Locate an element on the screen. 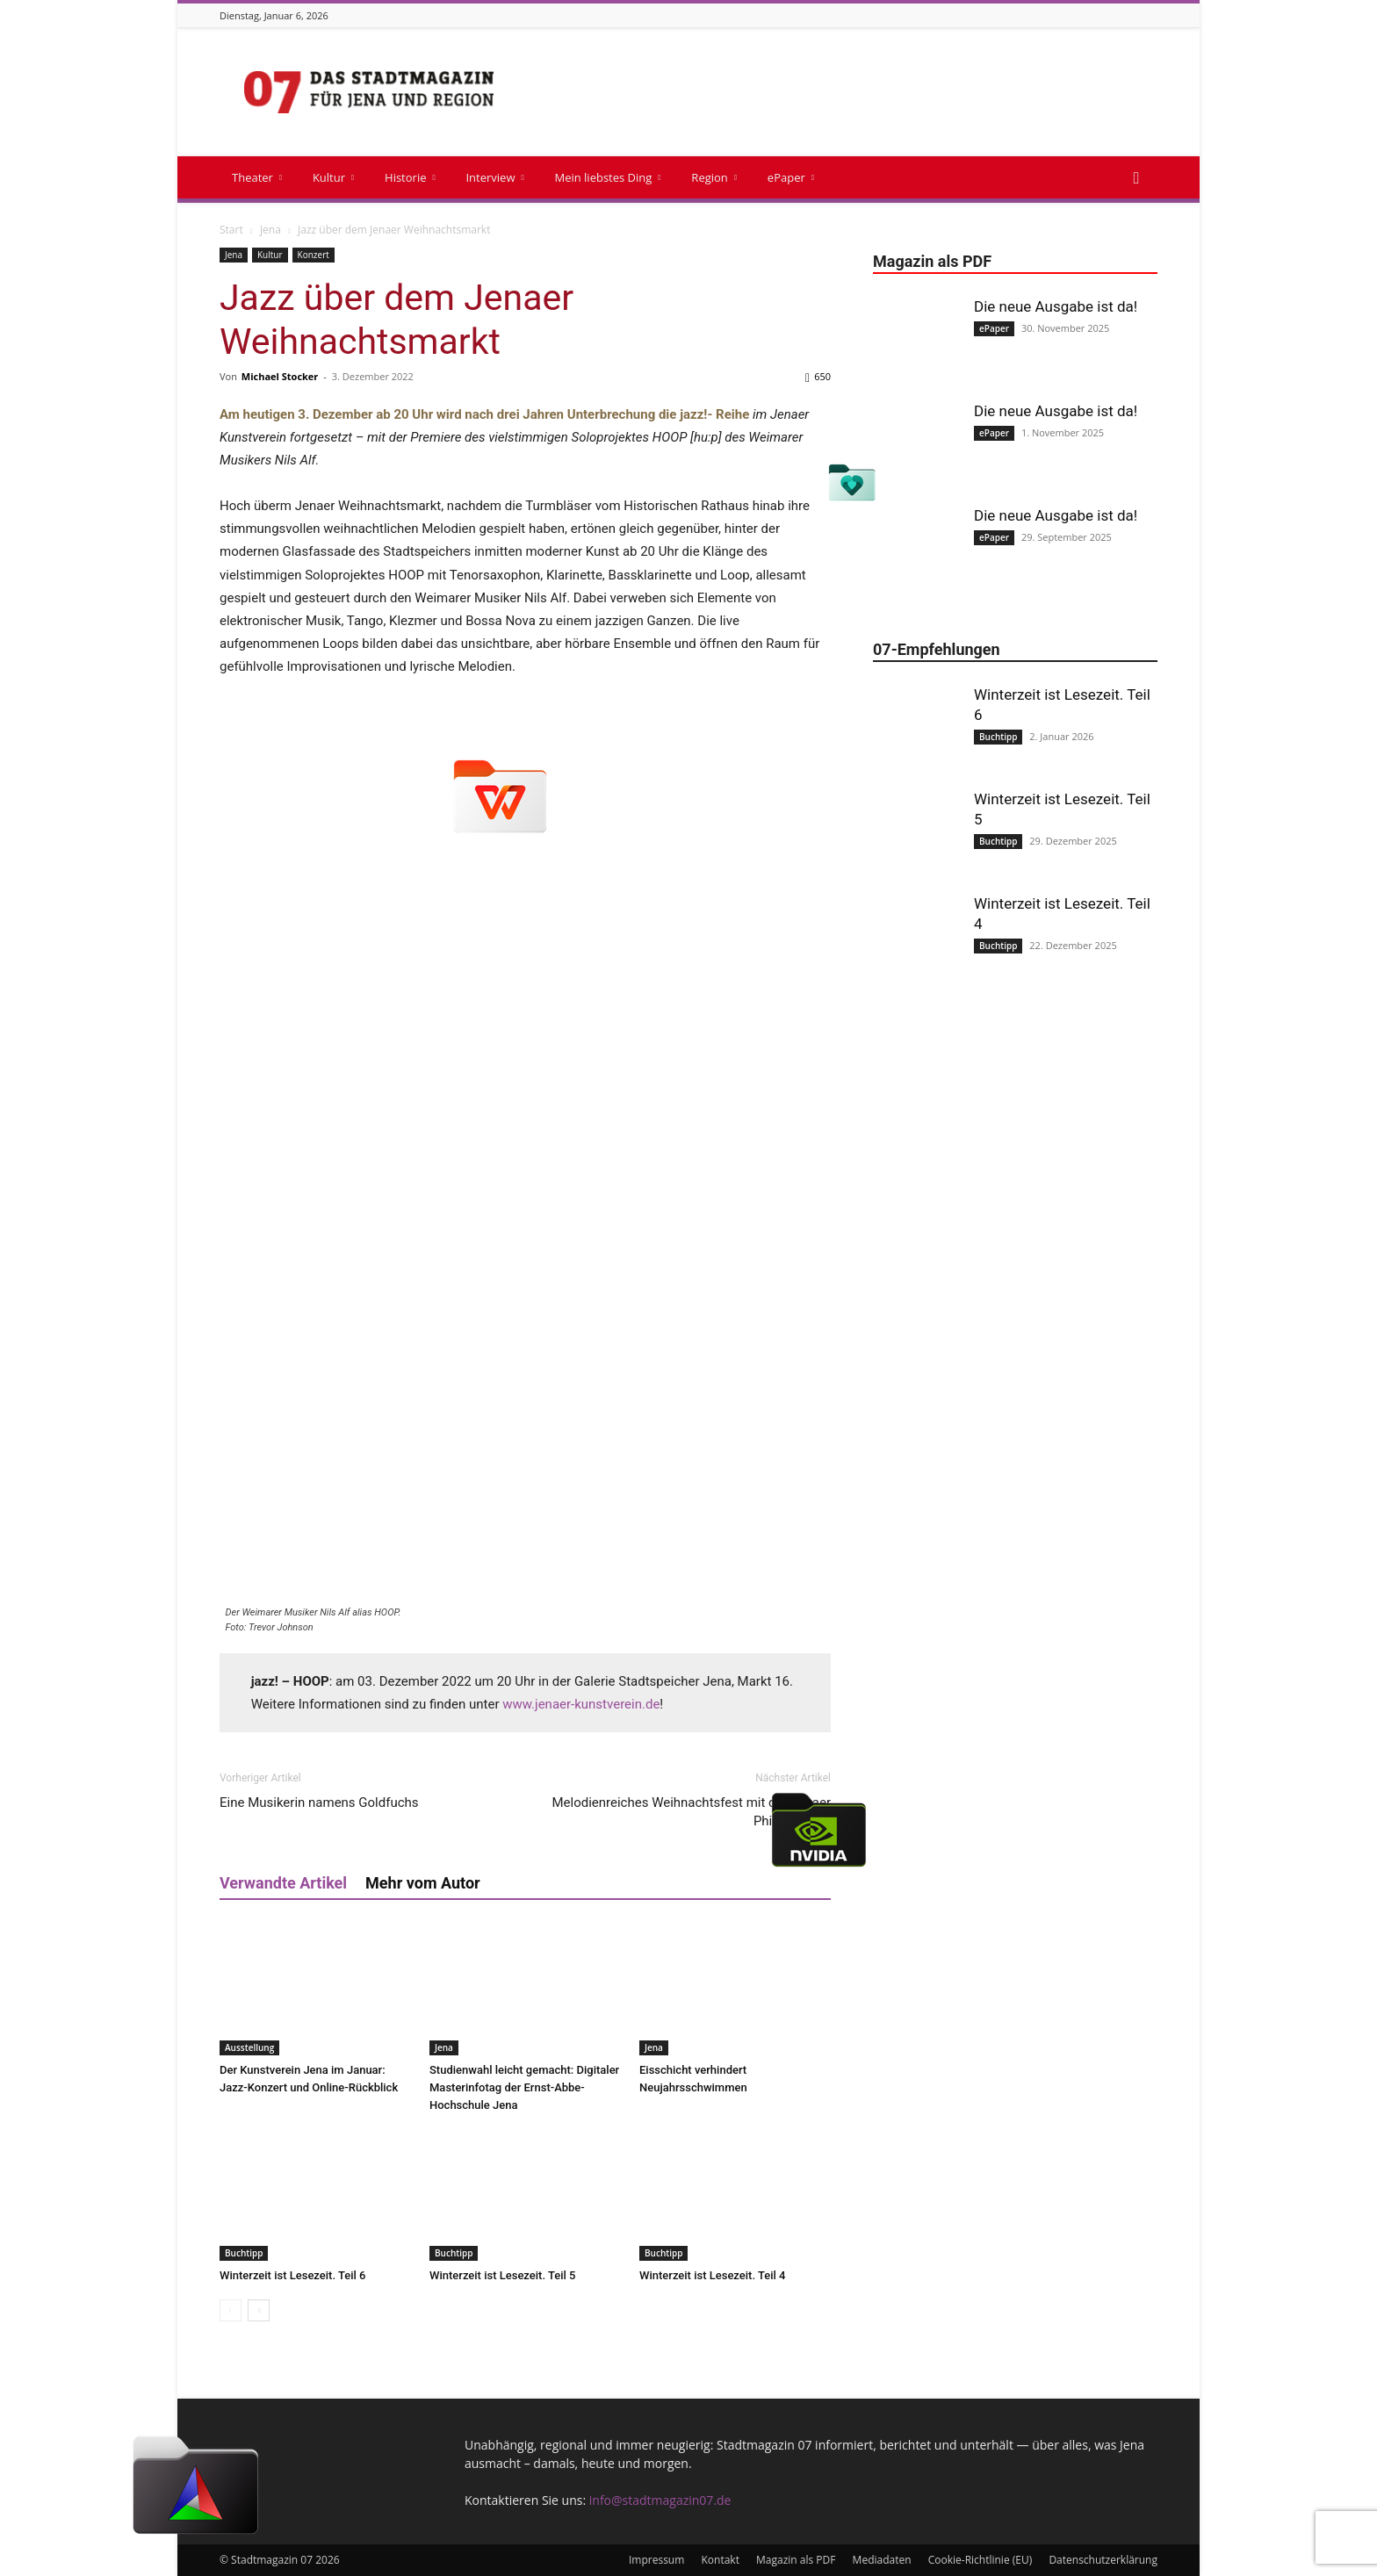  folder containing cmake build configuration files is located at coordinates (195, 2488).